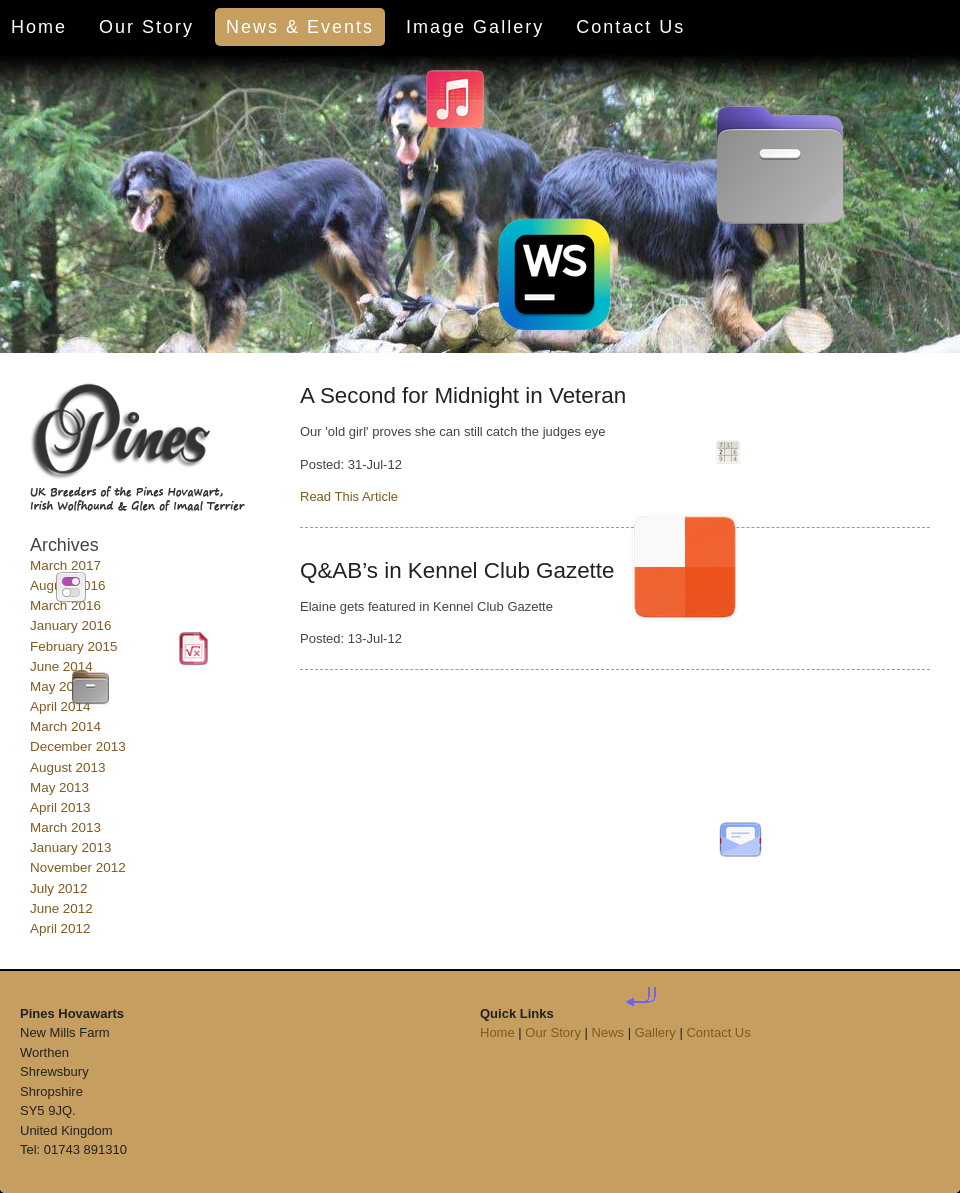 The height and width of the screenshot is (1193, 960). Describe the element at coordinates (728, 452) in the screenshot. I see `open the sudoku puzzle game` at that location.